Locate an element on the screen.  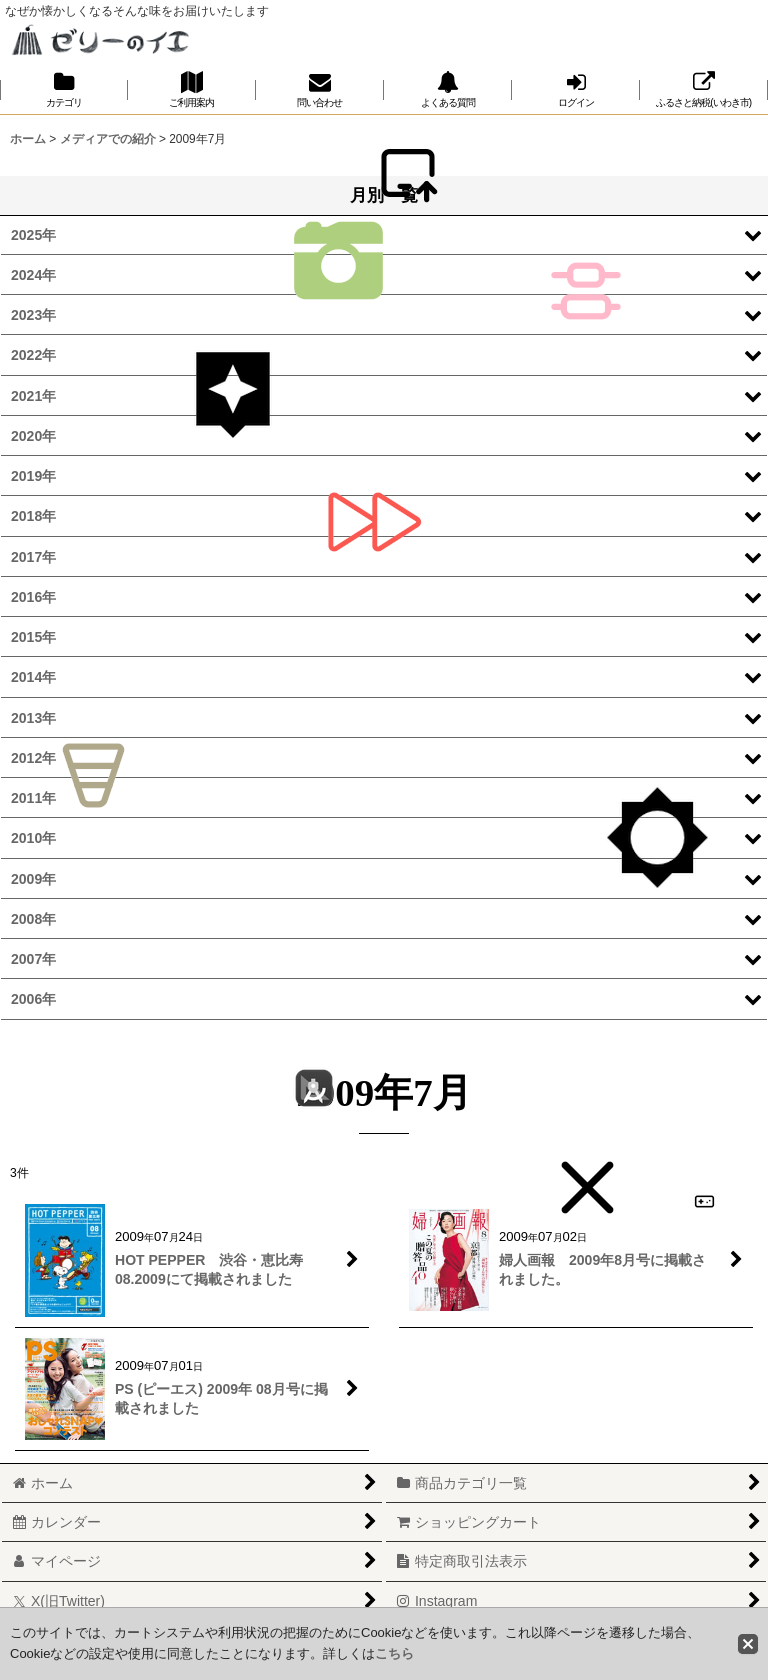
take a photo is located at coordinates (338, 260).